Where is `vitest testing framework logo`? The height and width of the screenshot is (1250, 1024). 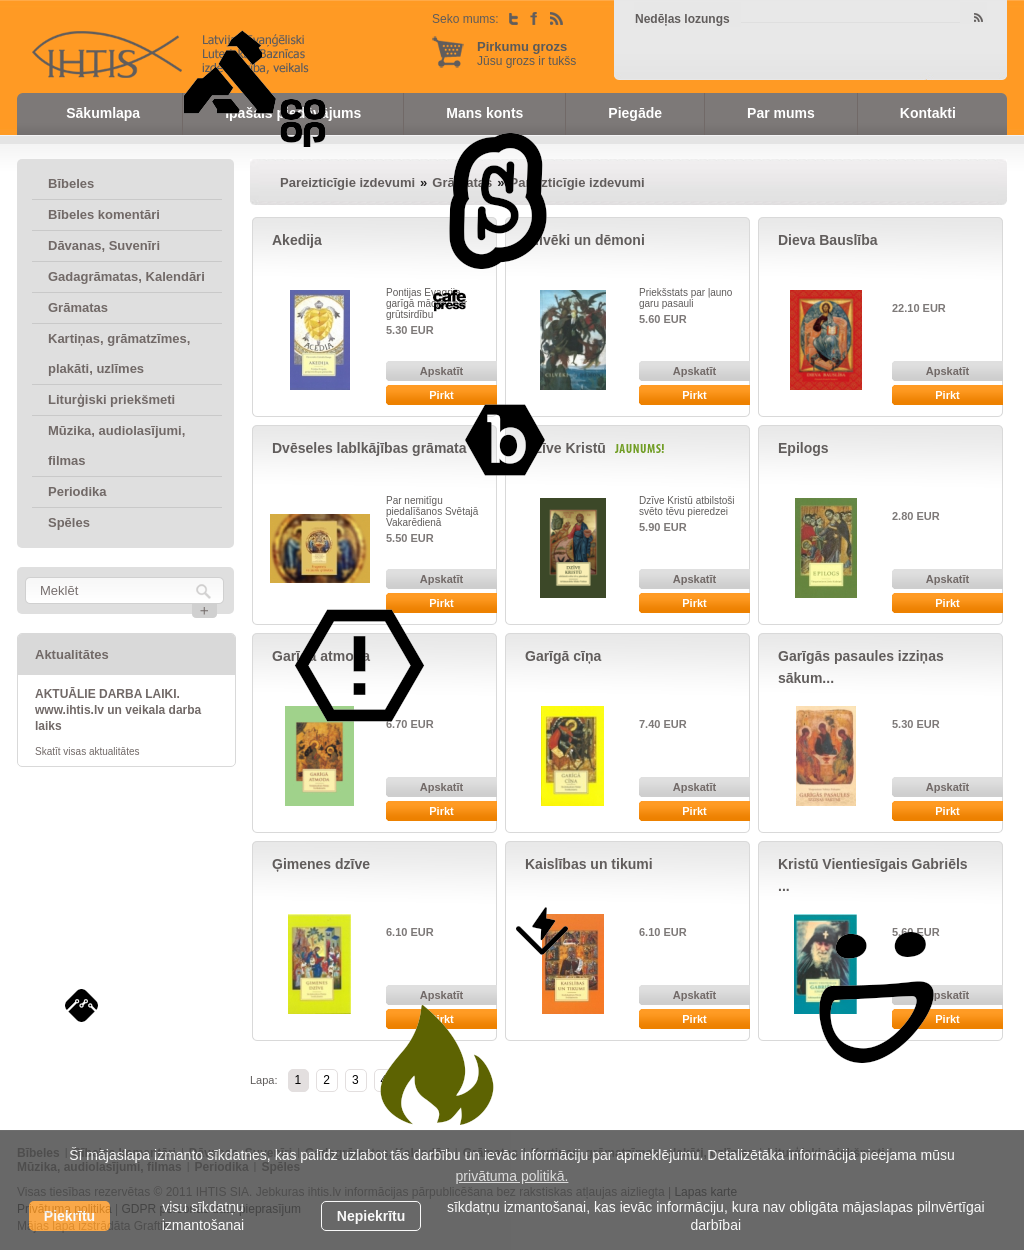
vitest testing framework logo is located at coordinates (542, 931).